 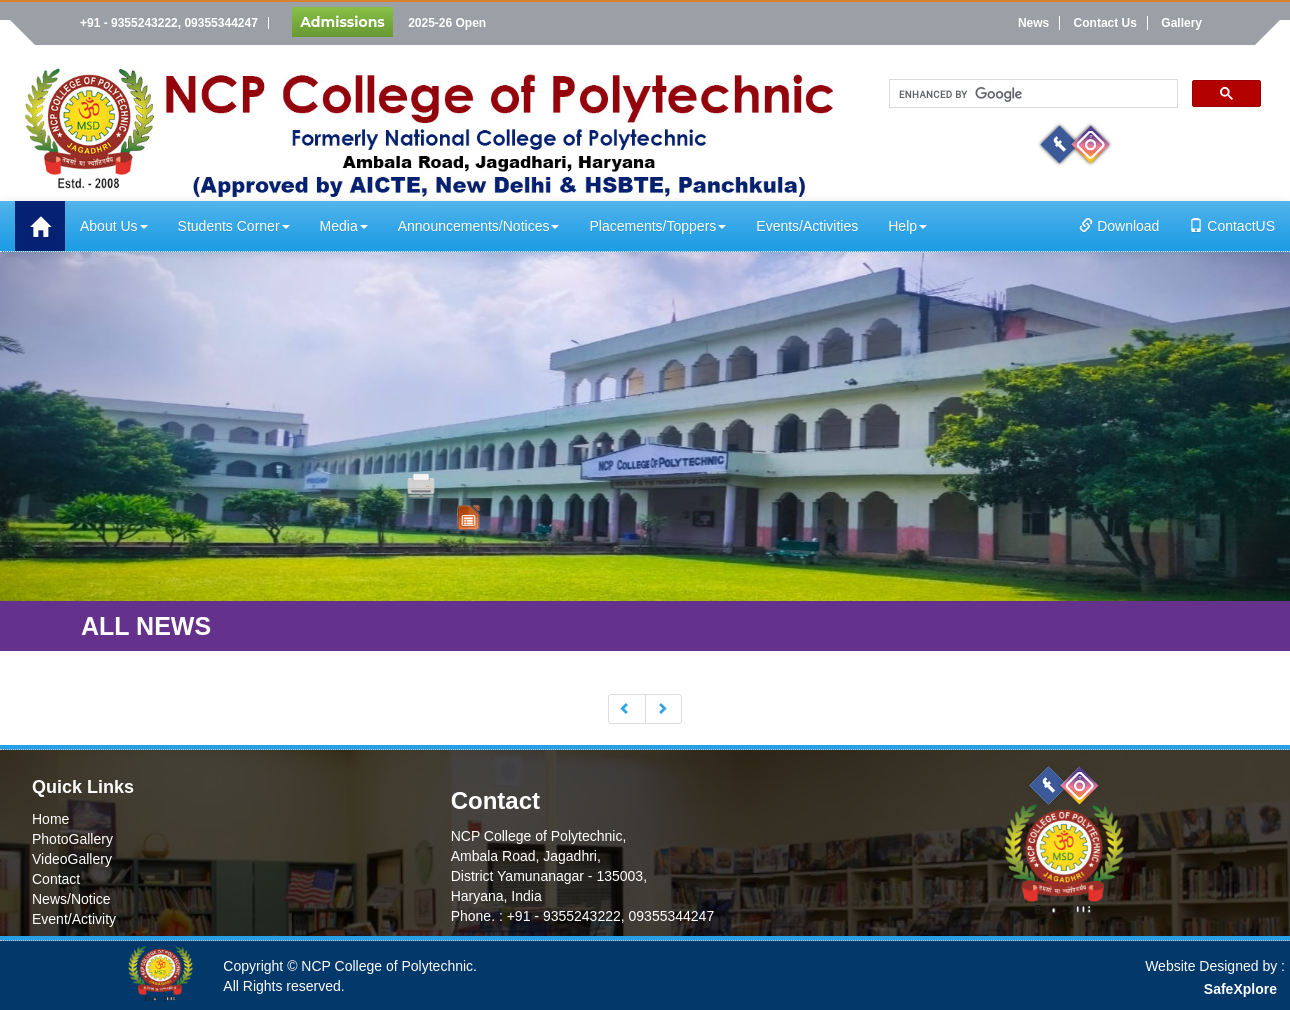 I want to click on connect to a network printer, so click(x=421, y=486).